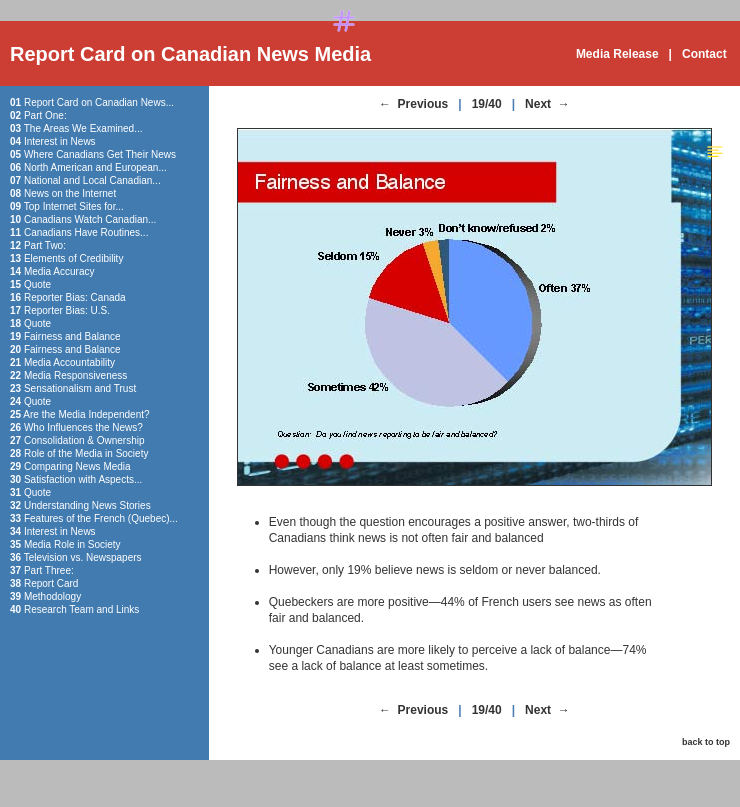  What do you see at coordinates (715, 152) in the screenshot?
I see `align text to the left` at bounding box center [715, 152].